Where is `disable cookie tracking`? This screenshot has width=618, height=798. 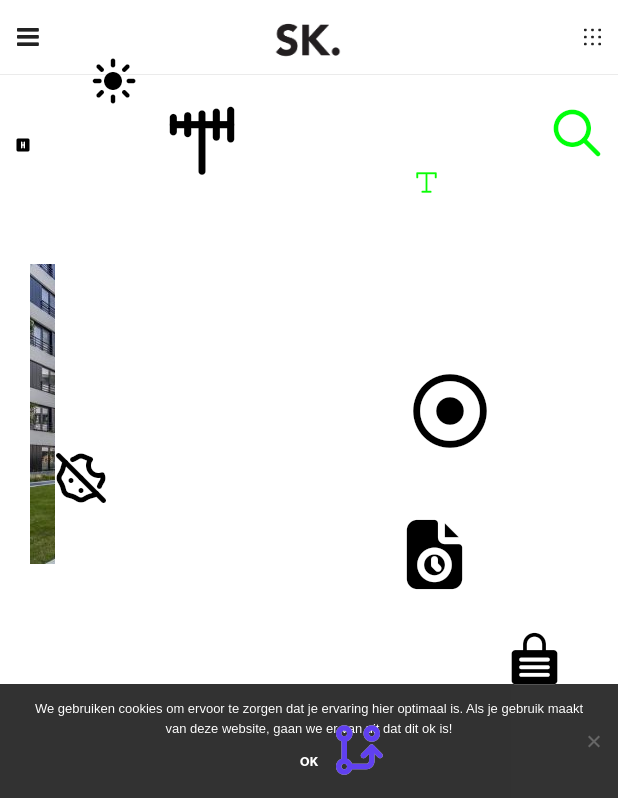 disable cookie tracking is located at coordinates (81, 478).